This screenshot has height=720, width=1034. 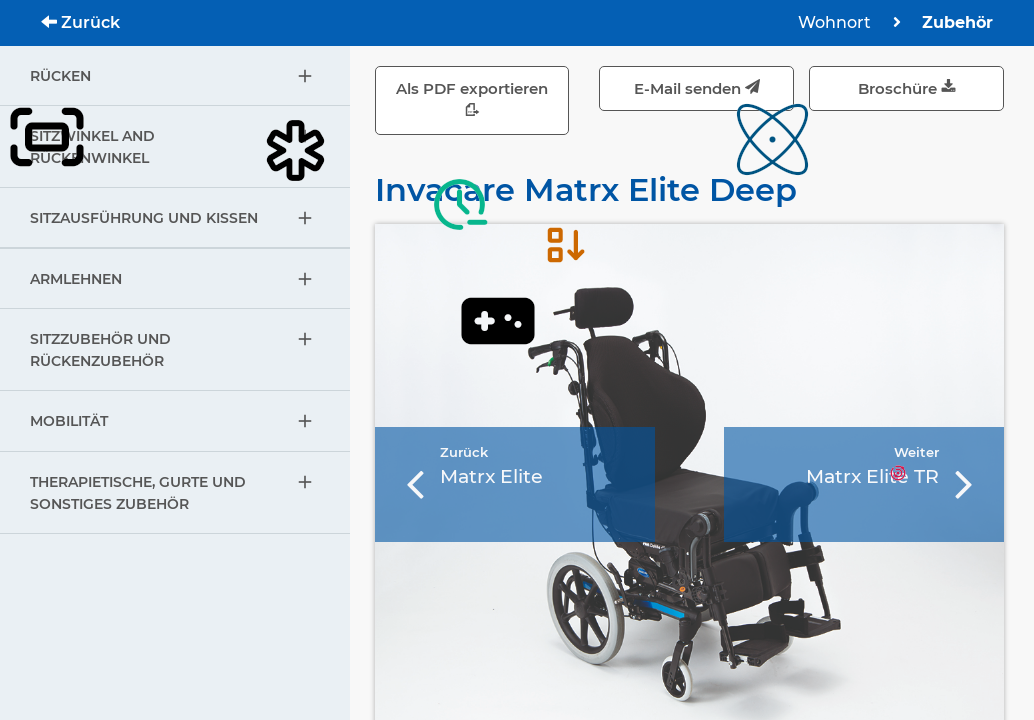 What do you see at coordinates (565, 245) in the screenshot?
I see `sort list items in descending order` at bounding box center [565, 245].